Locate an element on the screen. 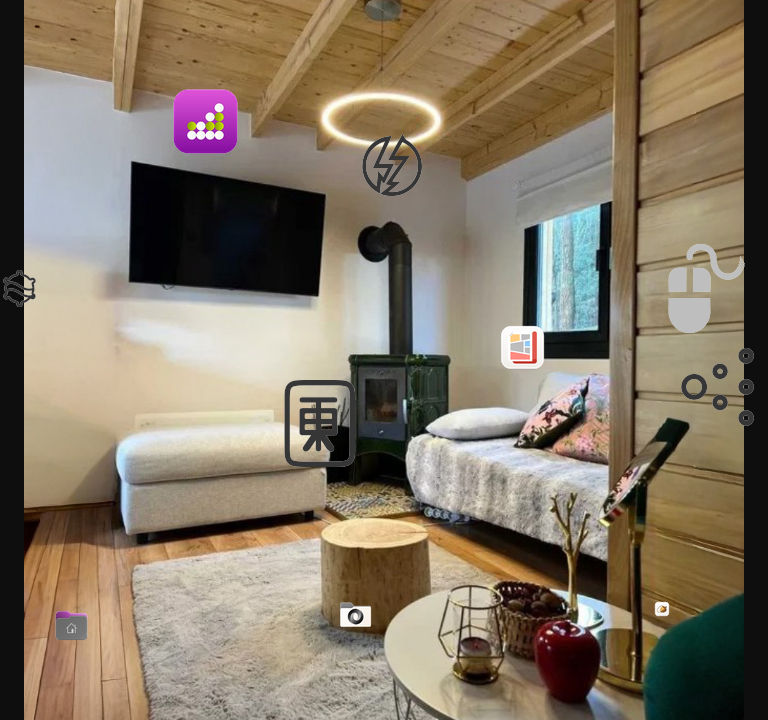  open folder containing JSON configuration files is located at coordinates (355, 615).